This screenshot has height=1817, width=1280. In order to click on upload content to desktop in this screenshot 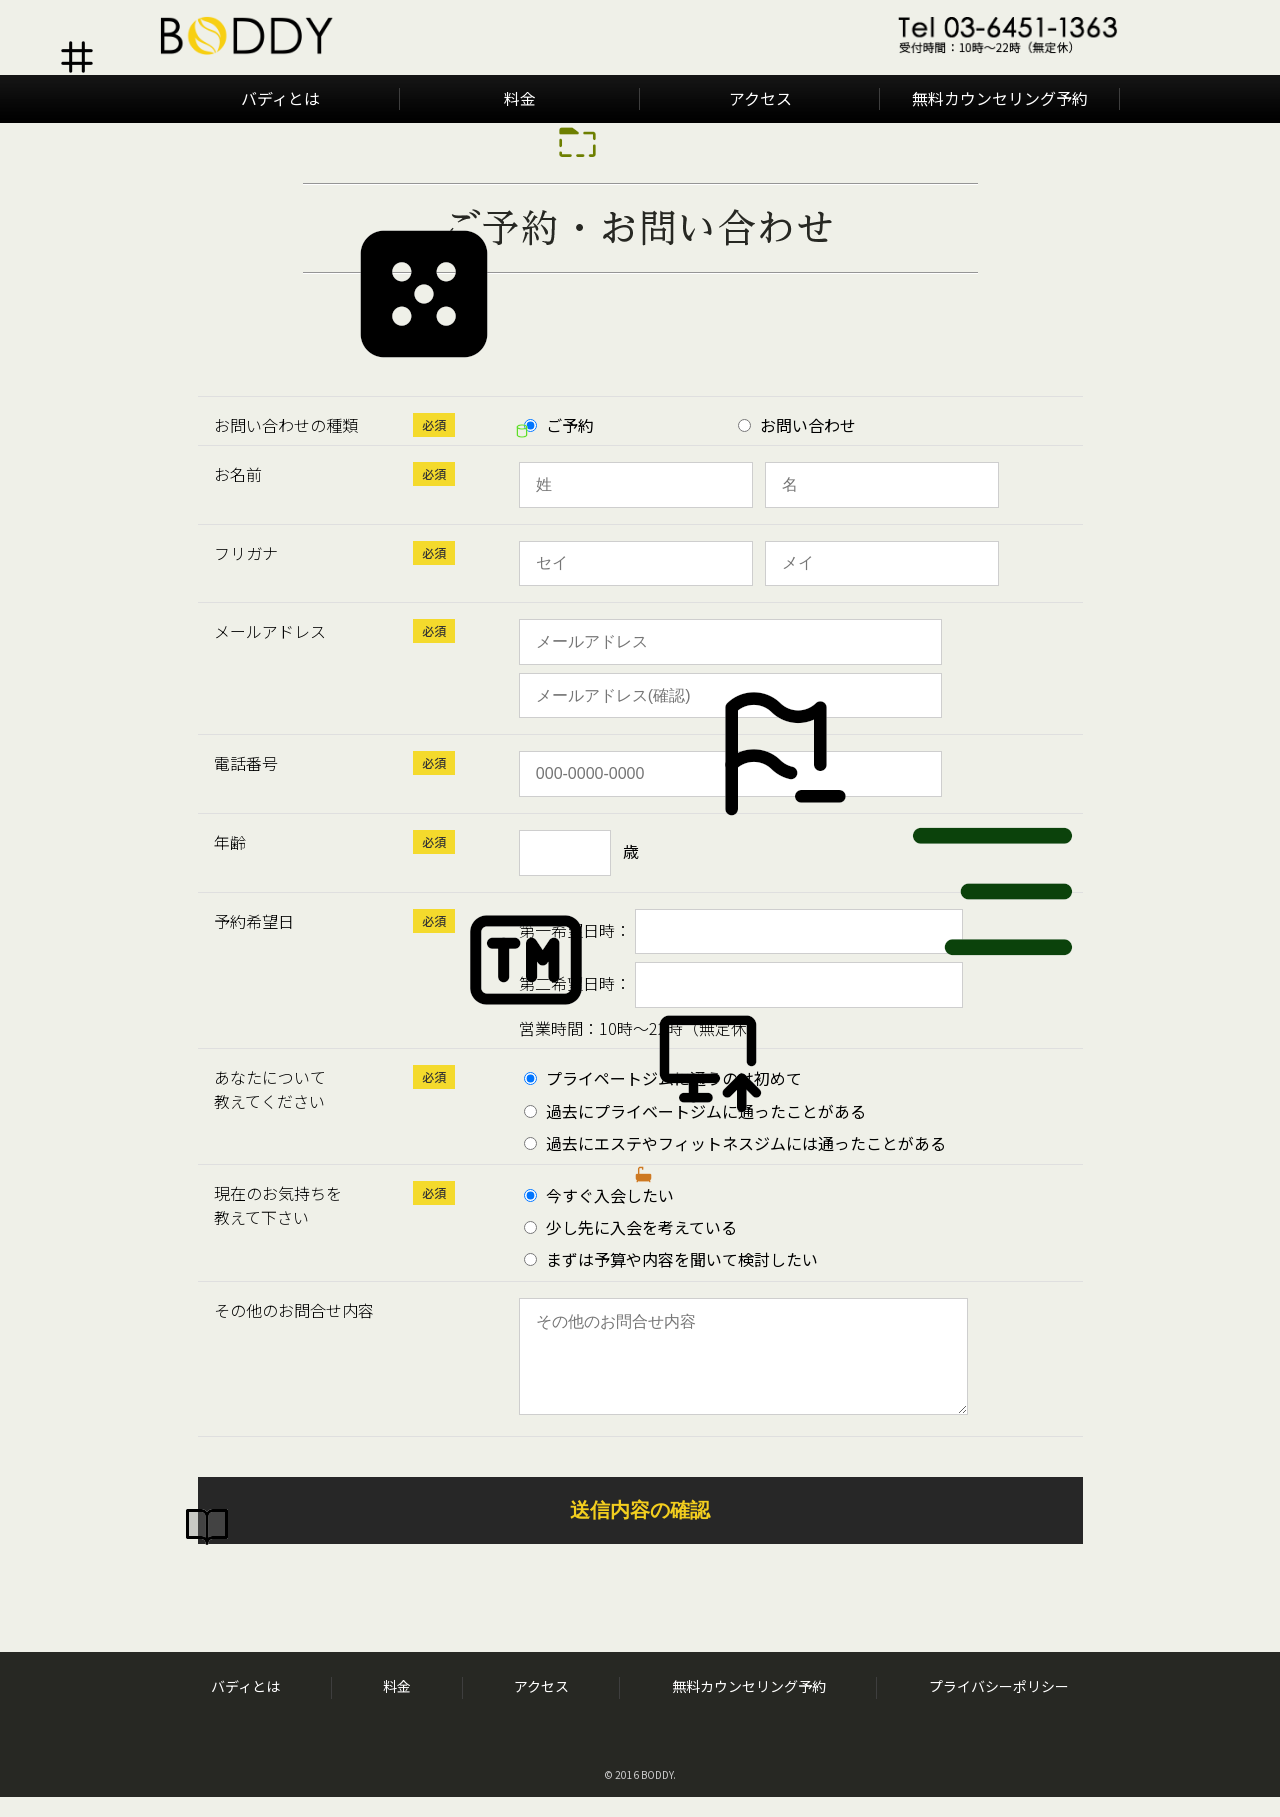, I will do `click(708, 1059)`.